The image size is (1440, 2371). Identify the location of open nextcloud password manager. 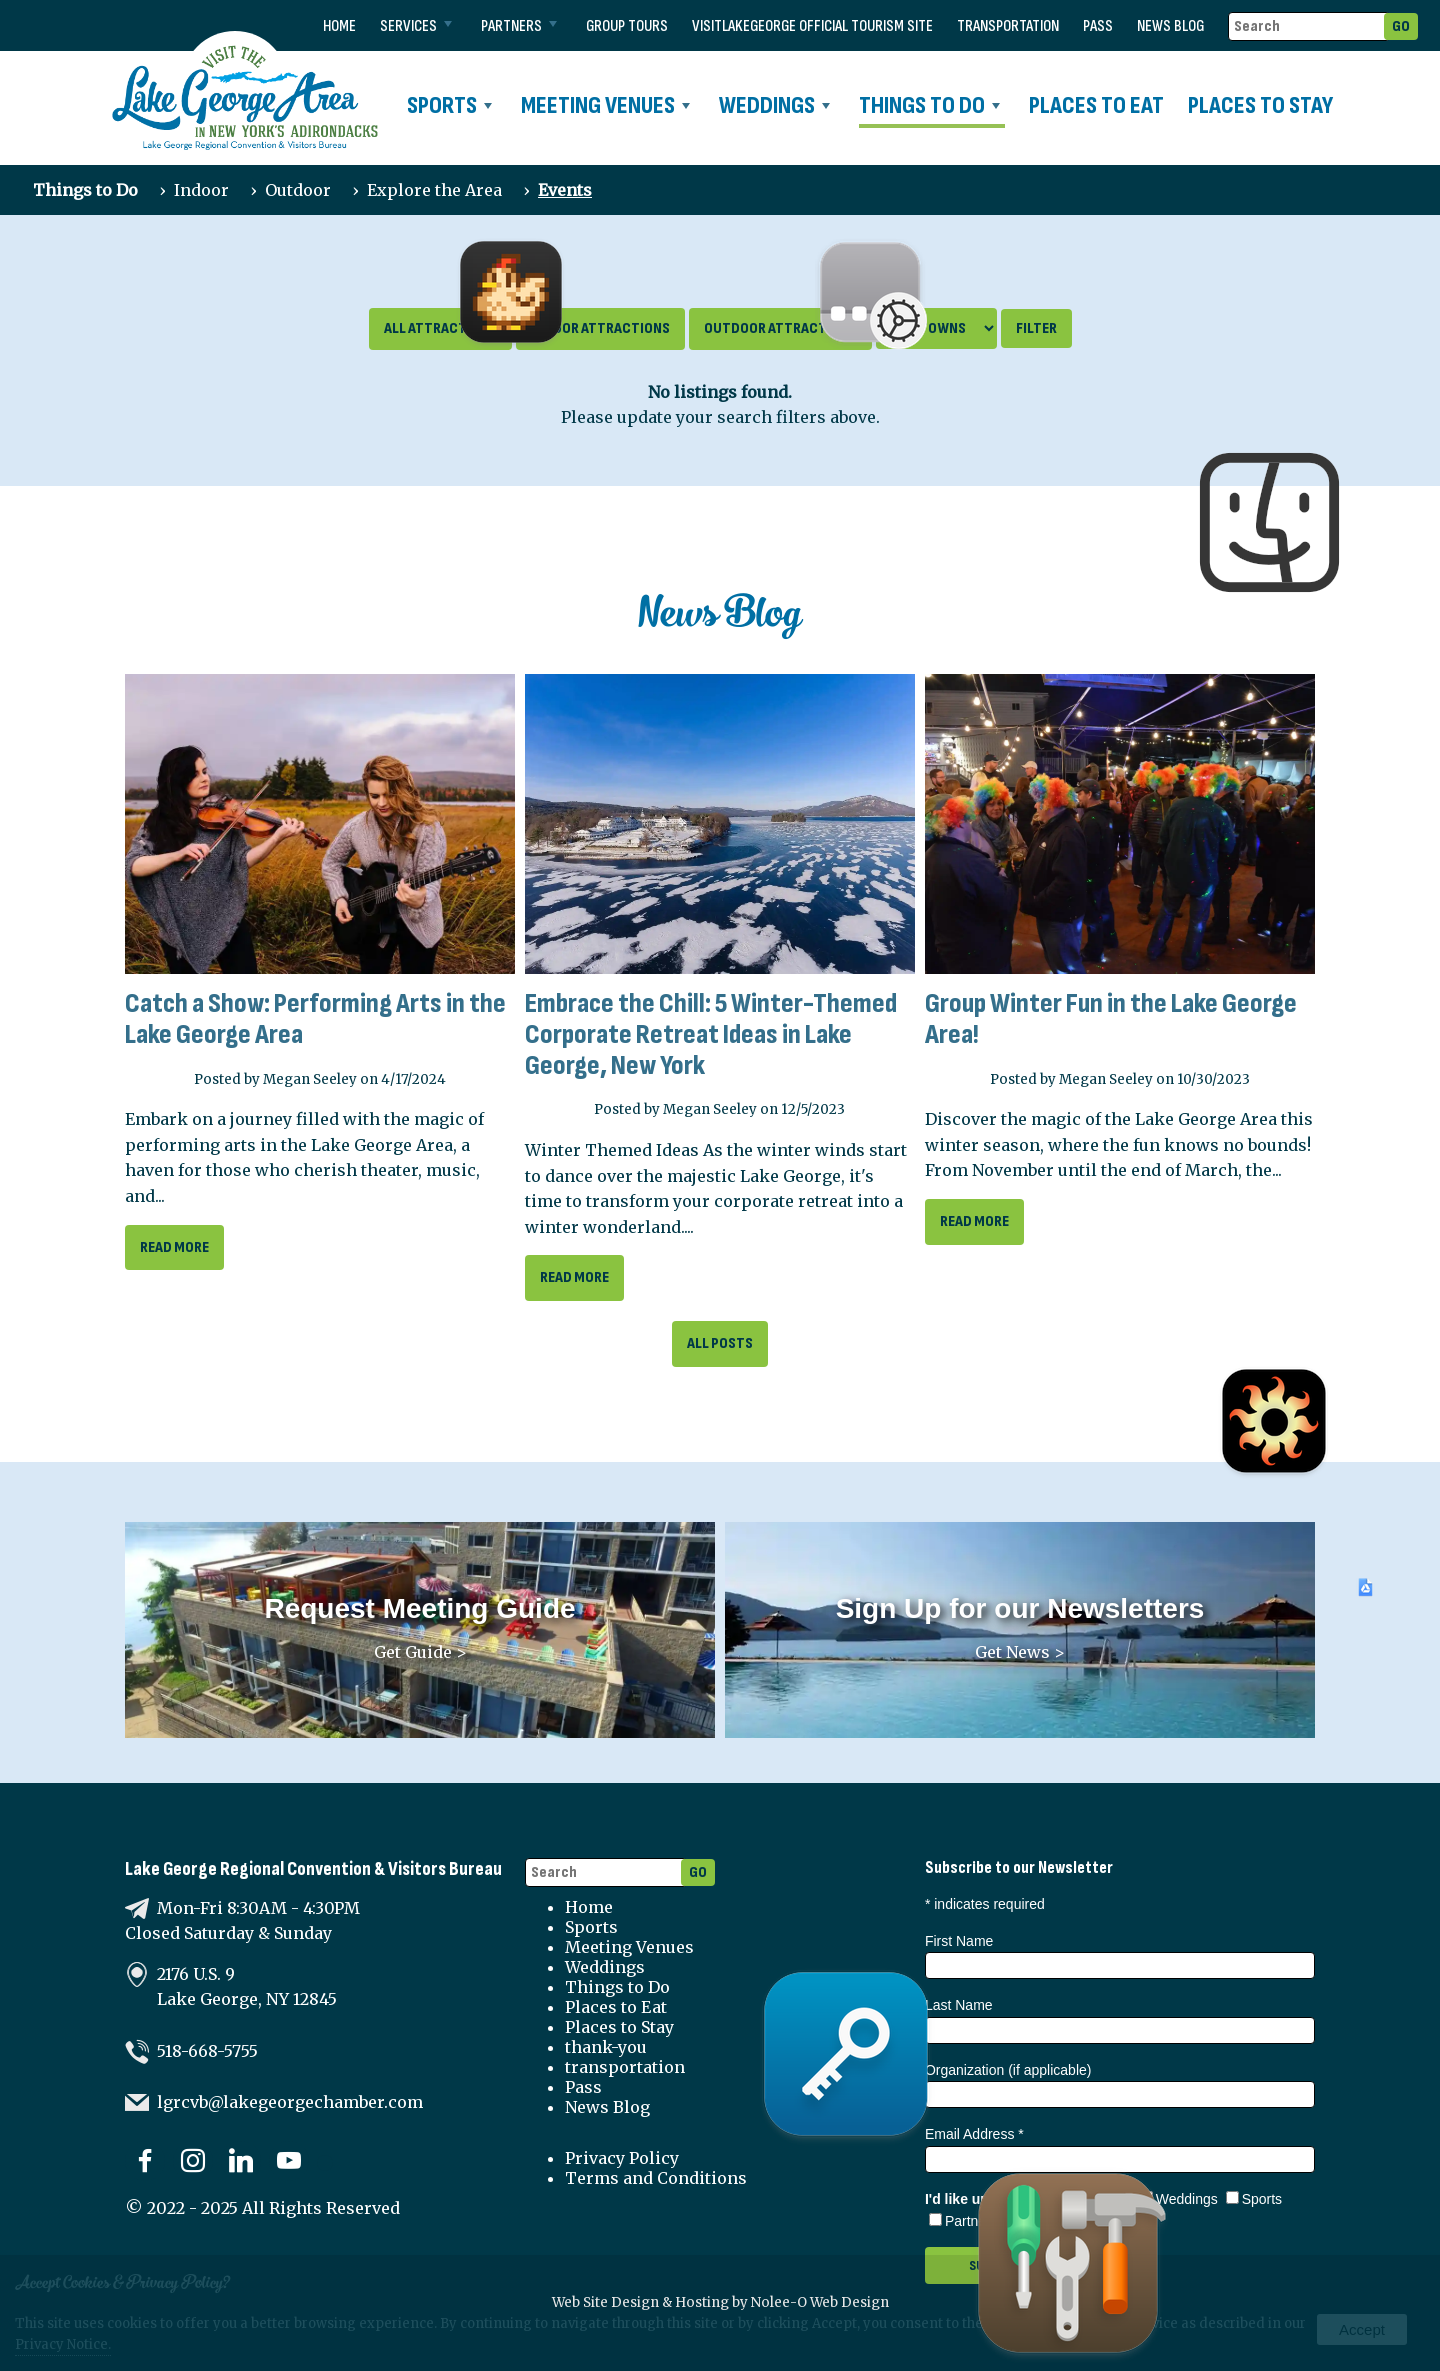
(846, 2054).